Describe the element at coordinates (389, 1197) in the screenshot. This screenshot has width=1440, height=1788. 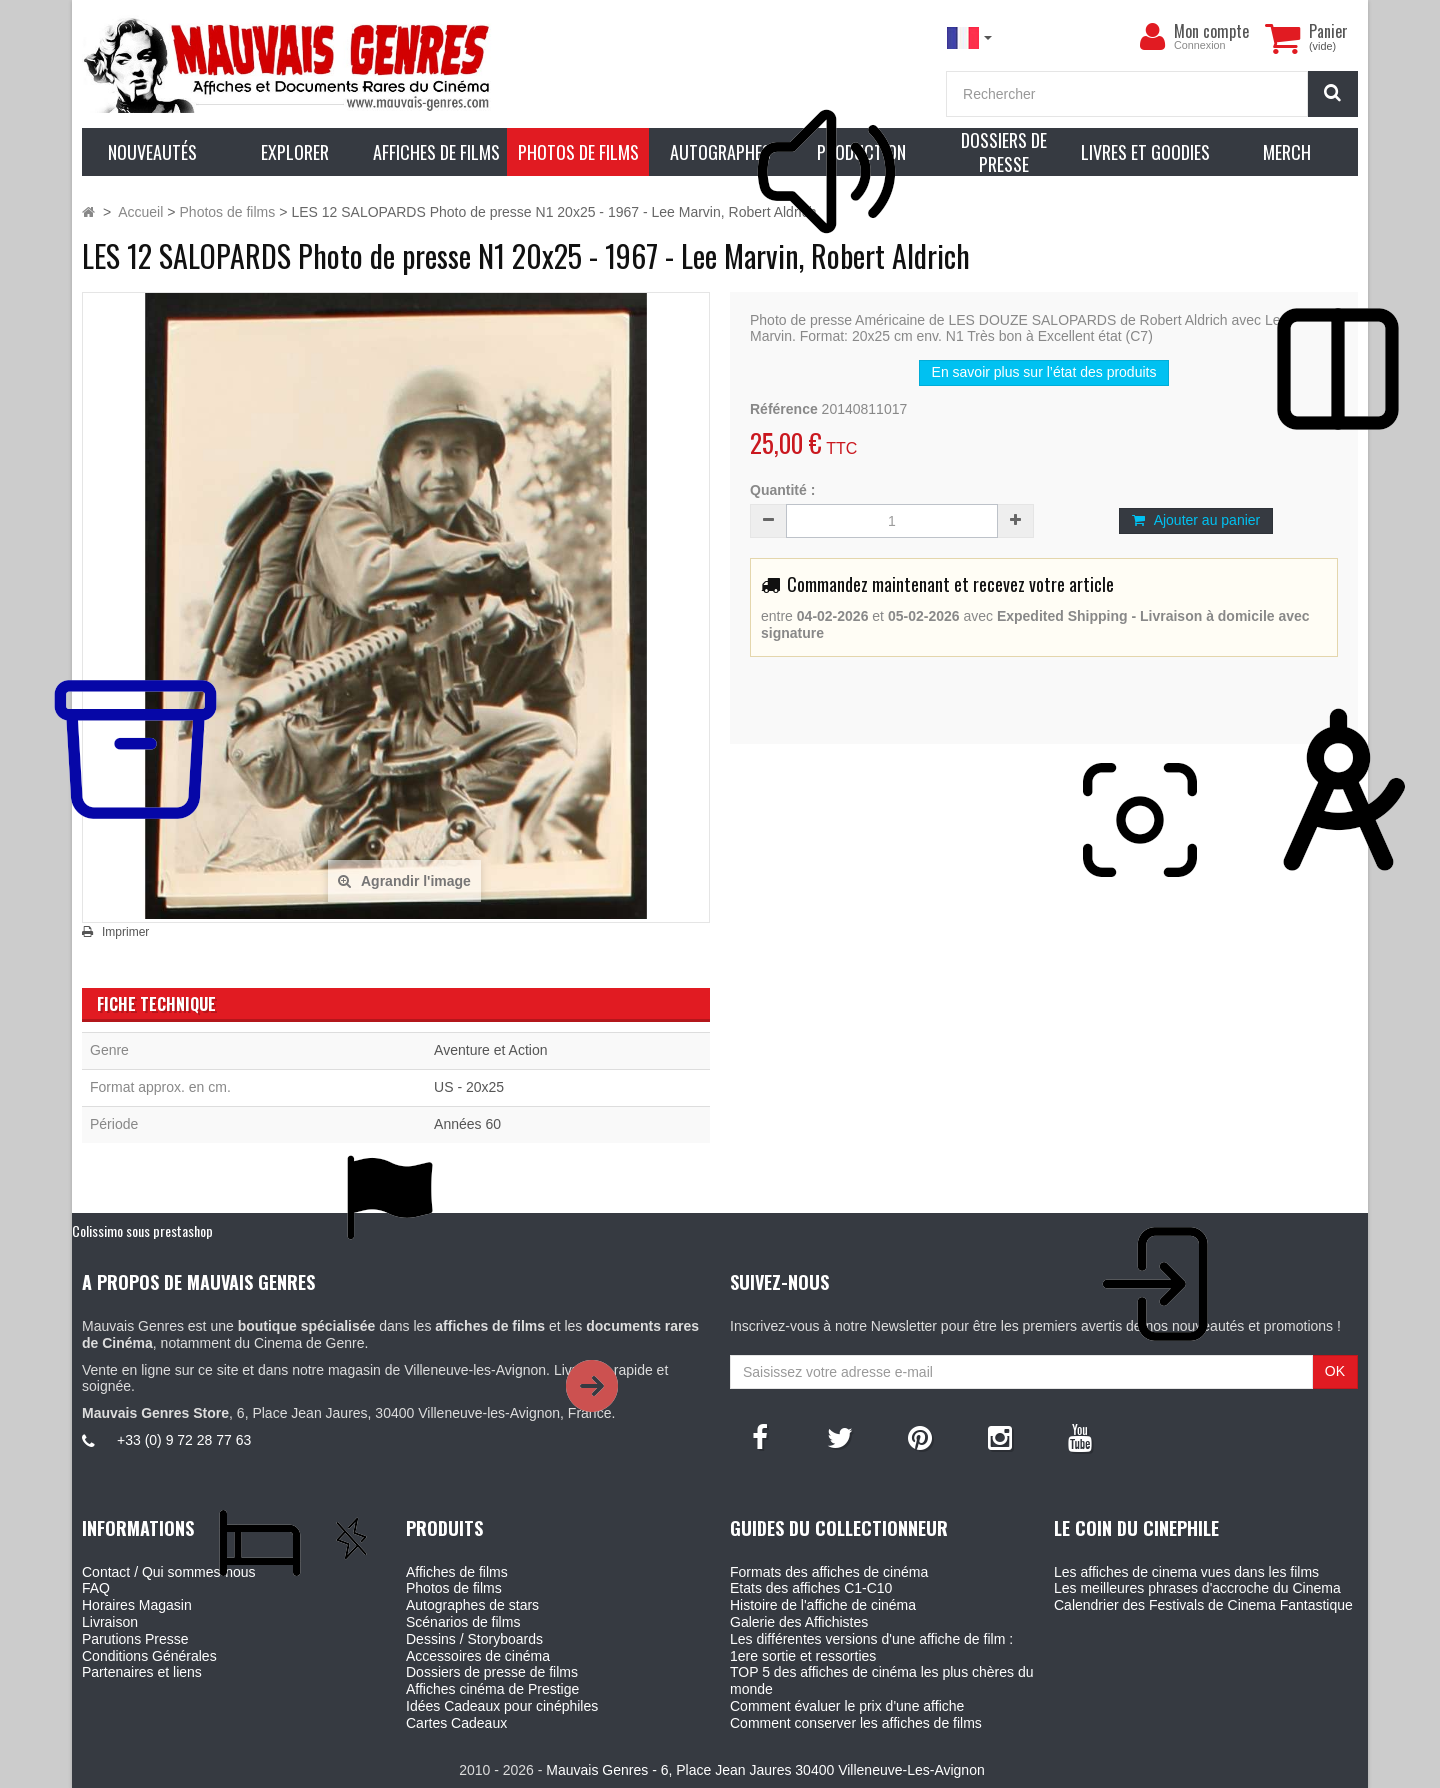
I see `flag or report content` at that location.